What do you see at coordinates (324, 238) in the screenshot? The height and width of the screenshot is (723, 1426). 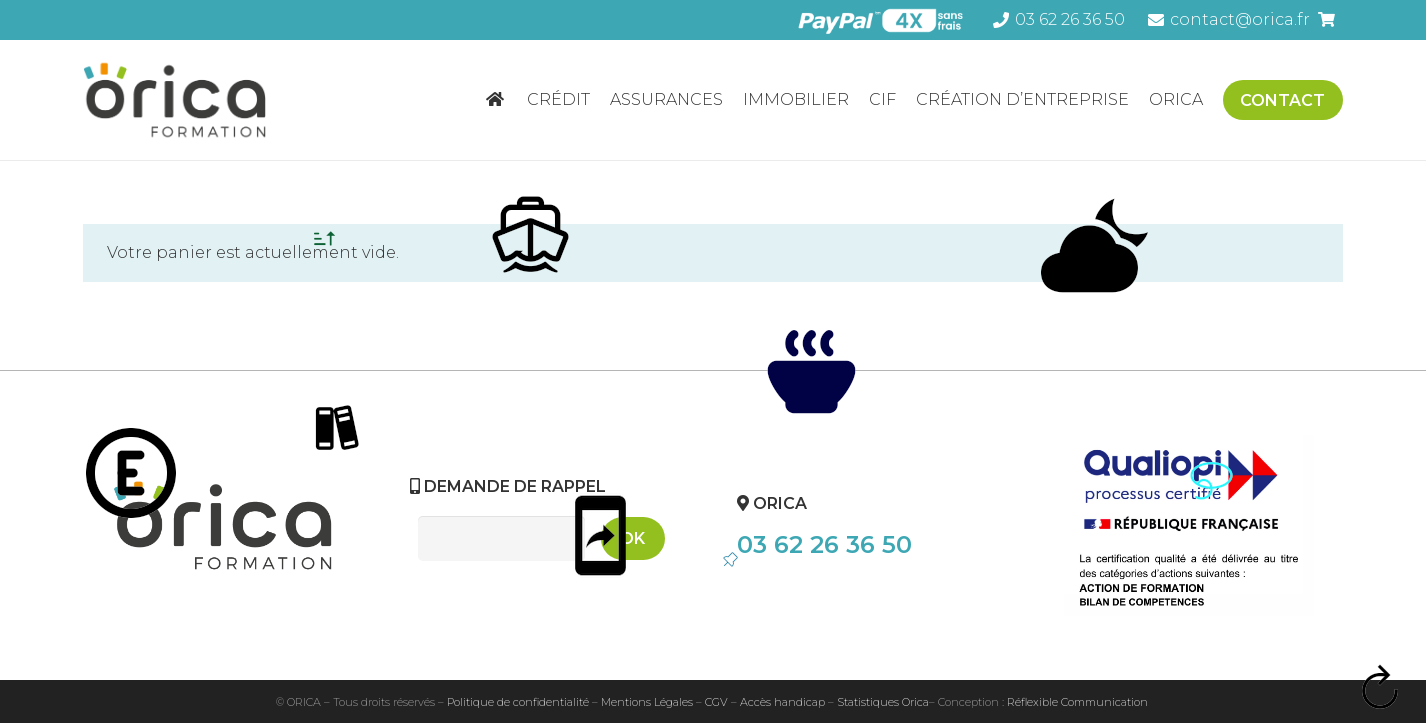 I see `sort items in ascending order` at bounding box center [324, 238].